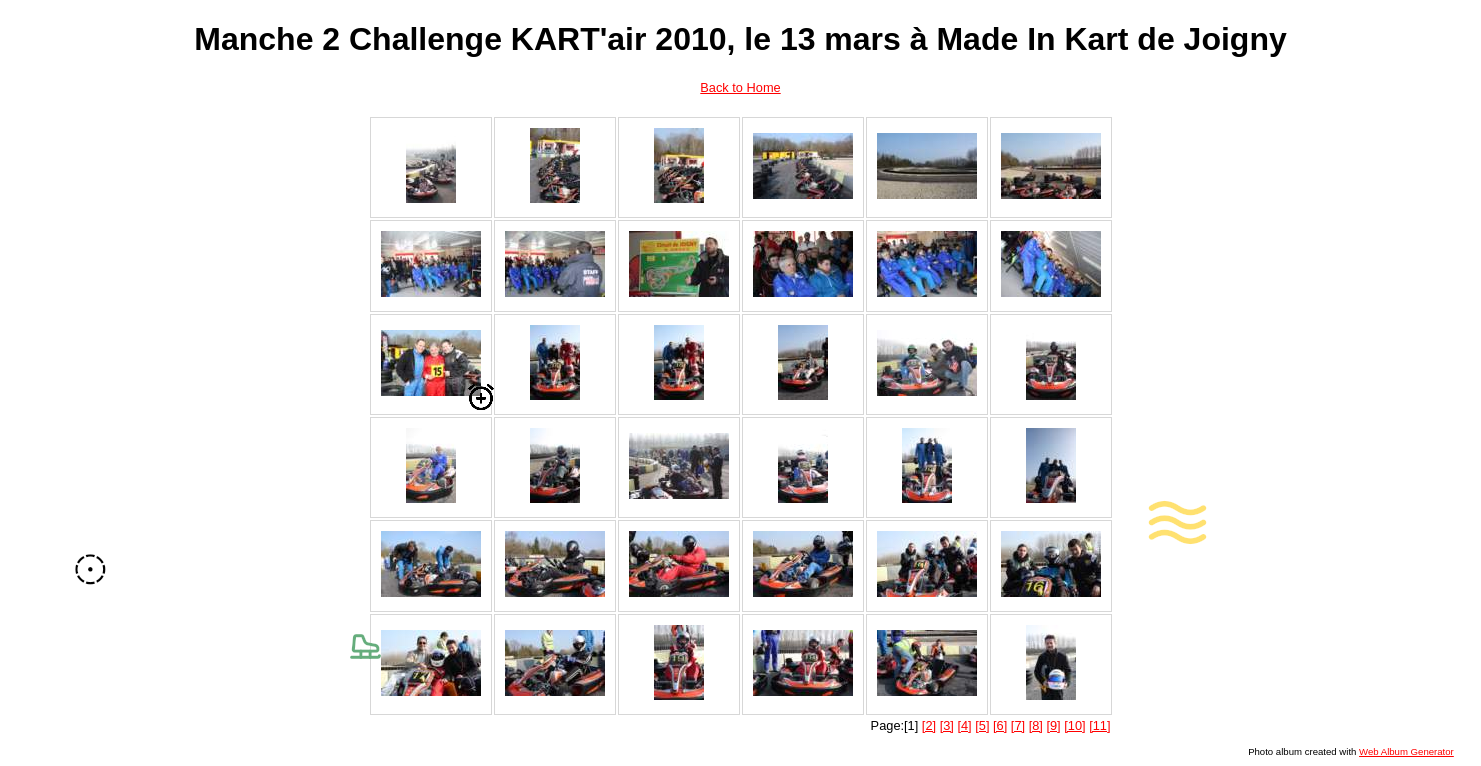  What do you see at coordinates (365, 646) in the screenshot?
I see `view ice skating activities or rinks` at bounding box center [365, 646].